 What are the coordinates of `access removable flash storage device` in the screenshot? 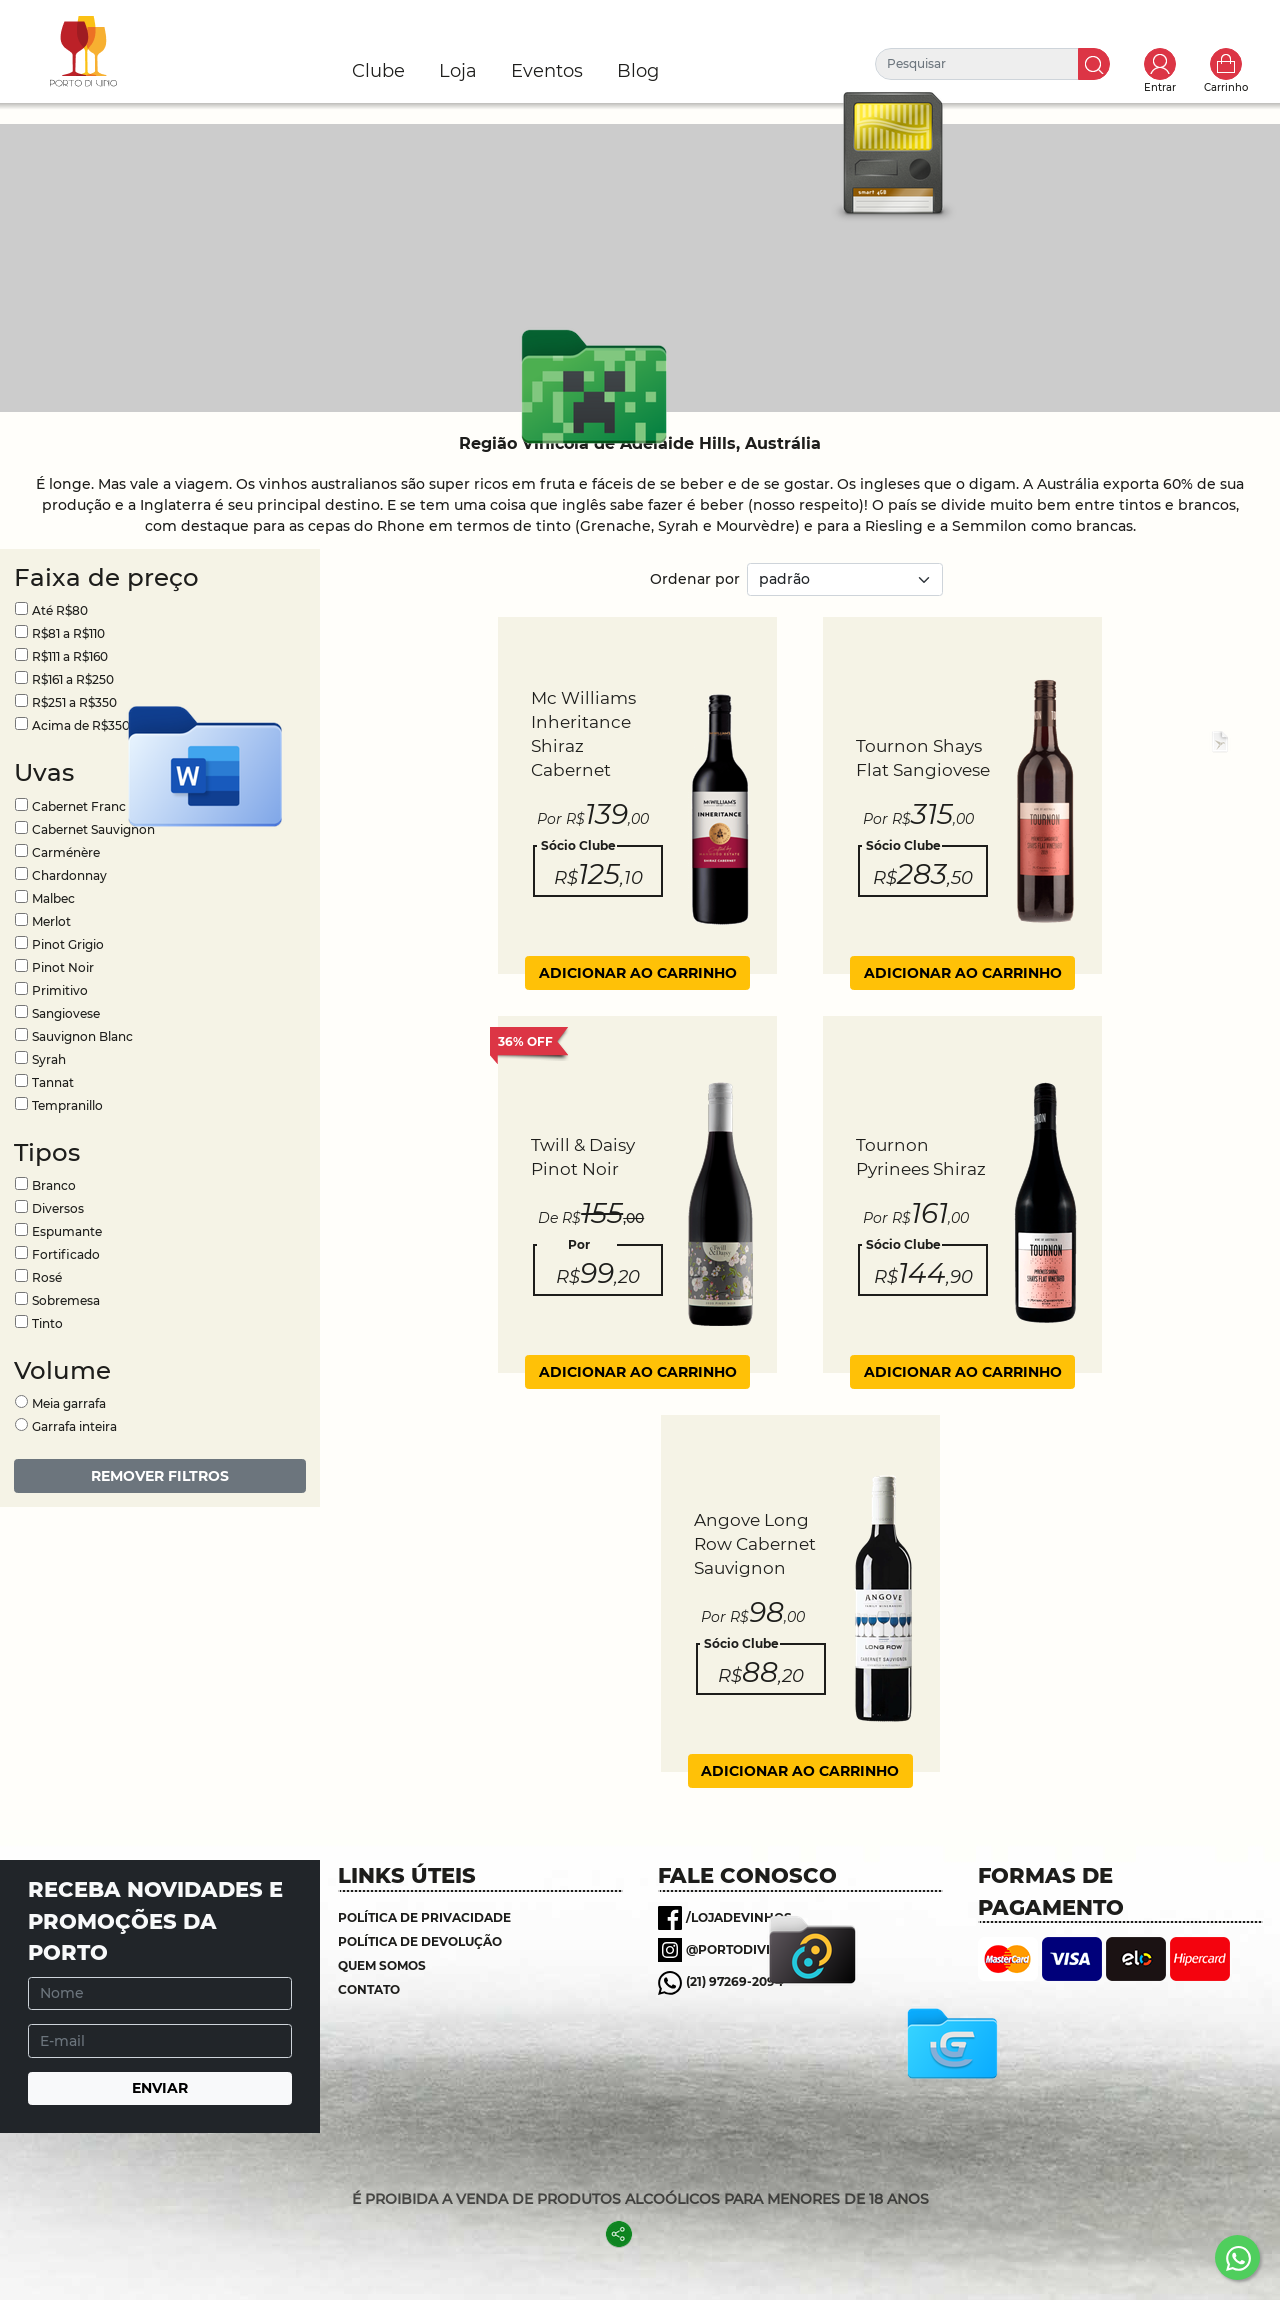 It's located at (892, 156).